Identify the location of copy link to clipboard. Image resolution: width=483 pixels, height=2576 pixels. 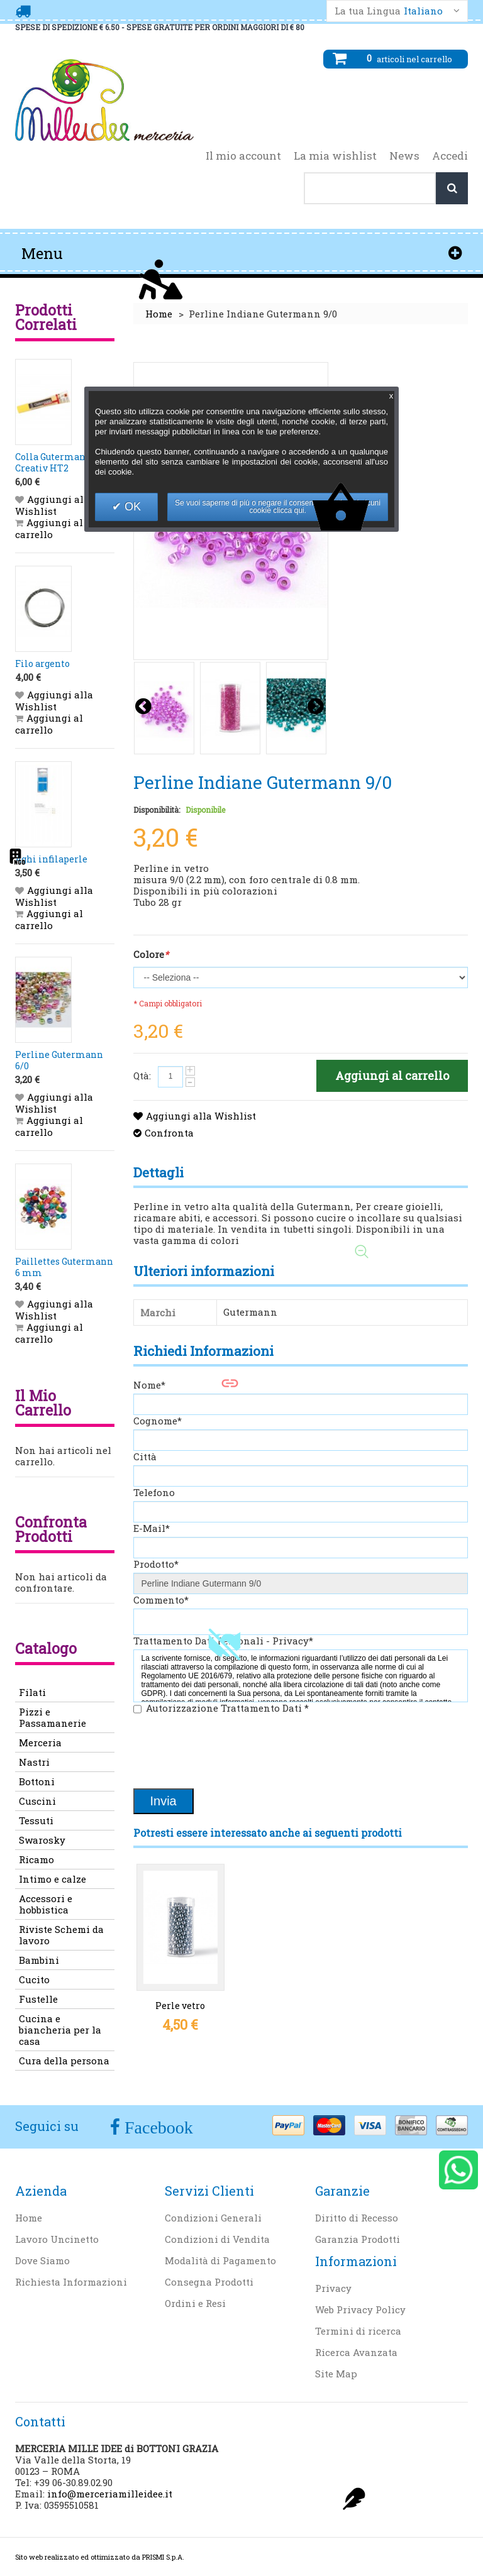
(230, 1383).